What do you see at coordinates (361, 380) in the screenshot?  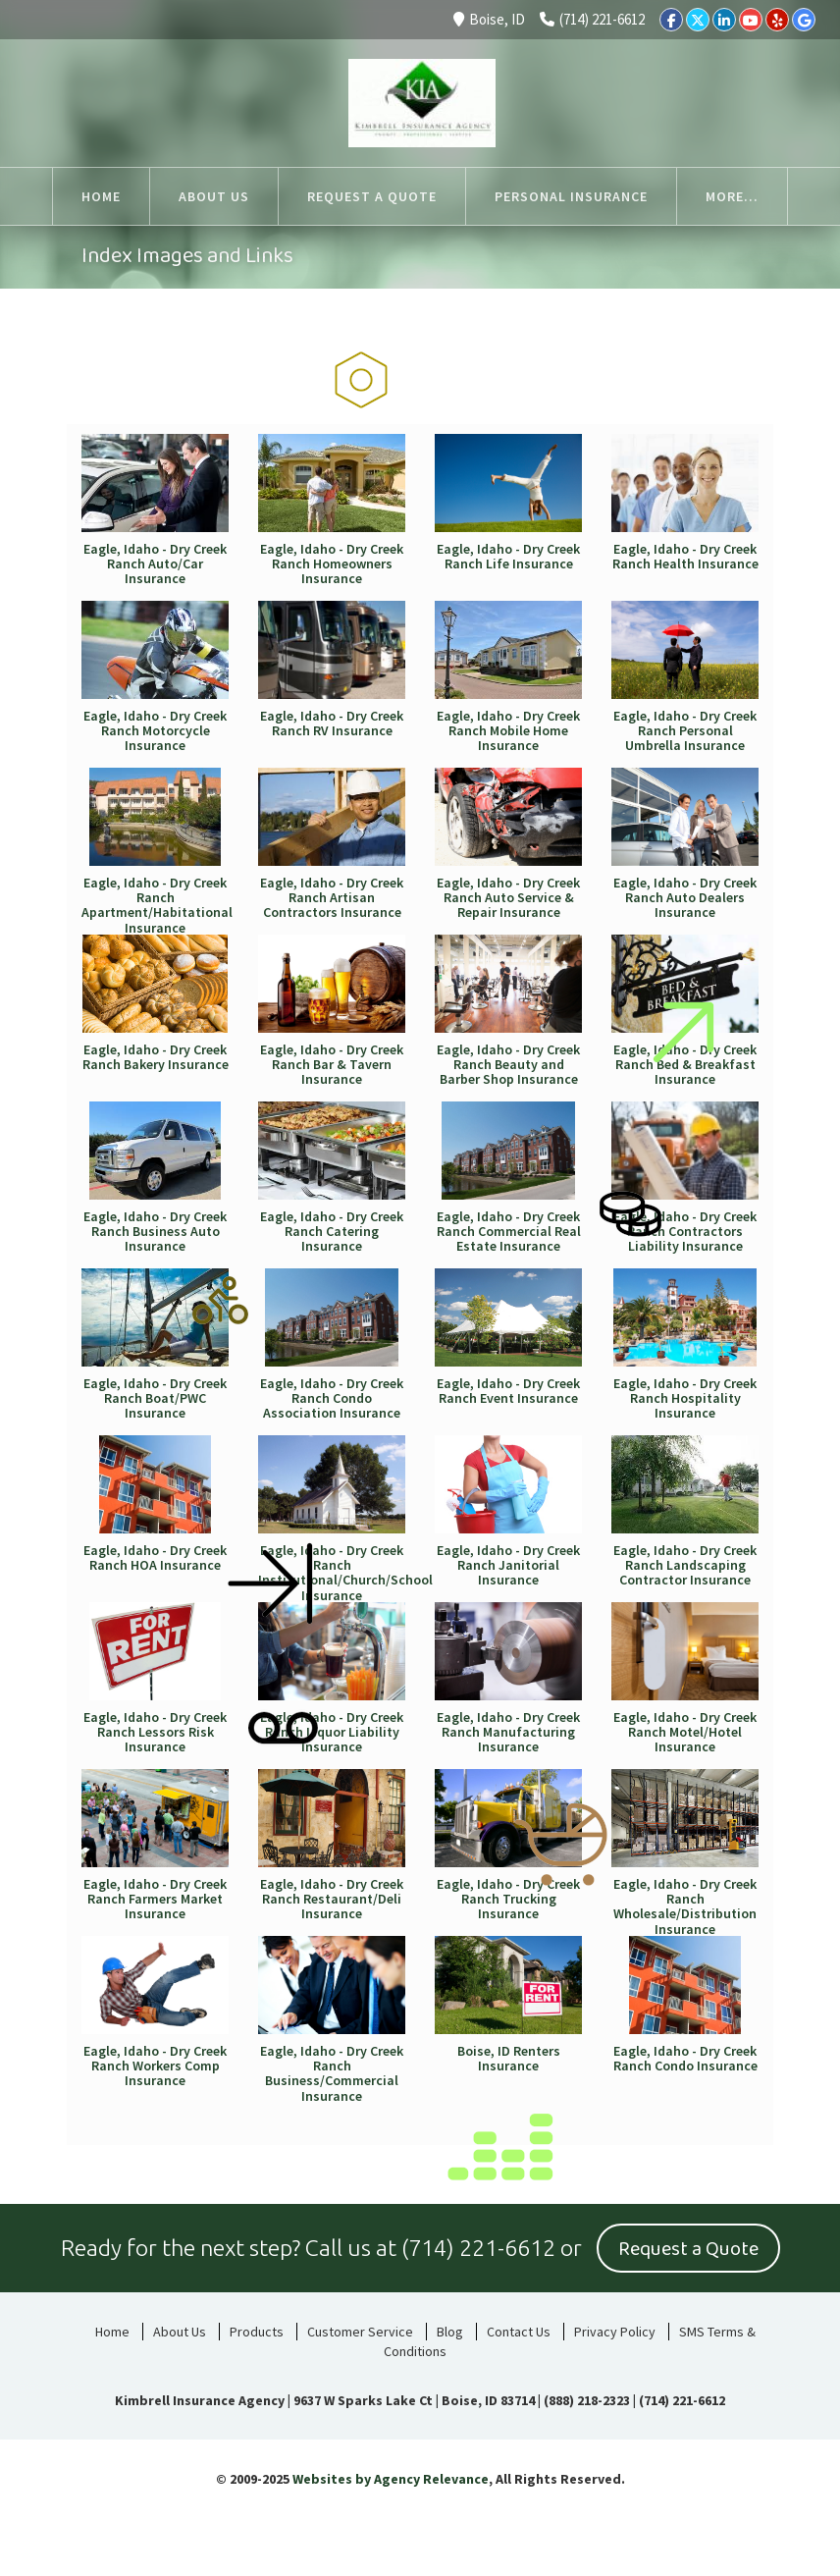 I see `access settings or configuration options` at bounding box center [361, 380].